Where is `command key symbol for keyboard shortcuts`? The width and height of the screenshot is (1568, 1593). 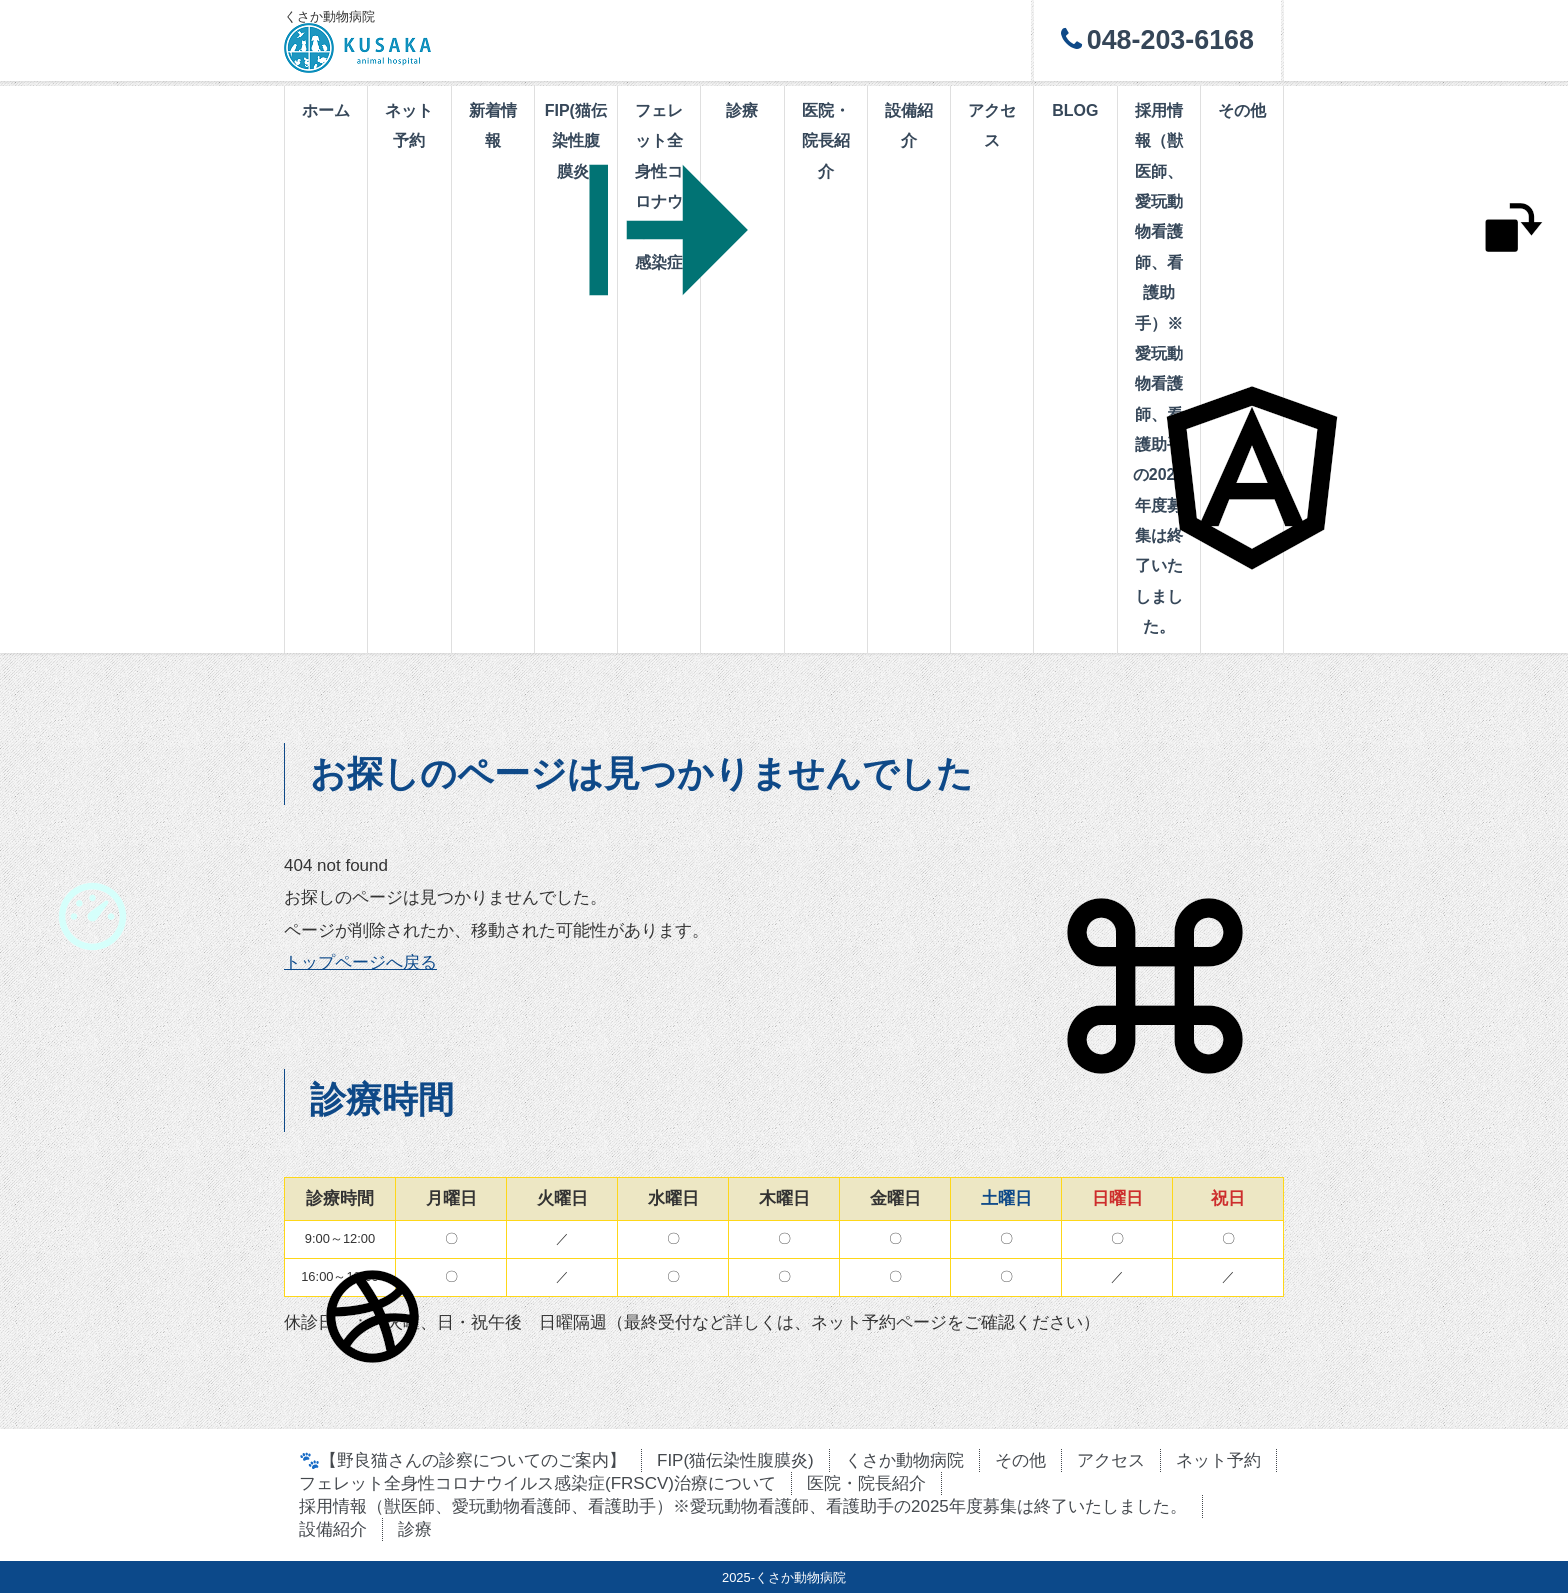 command key symbol for keyboard shortcuts is located at coordinates (1155, 986).